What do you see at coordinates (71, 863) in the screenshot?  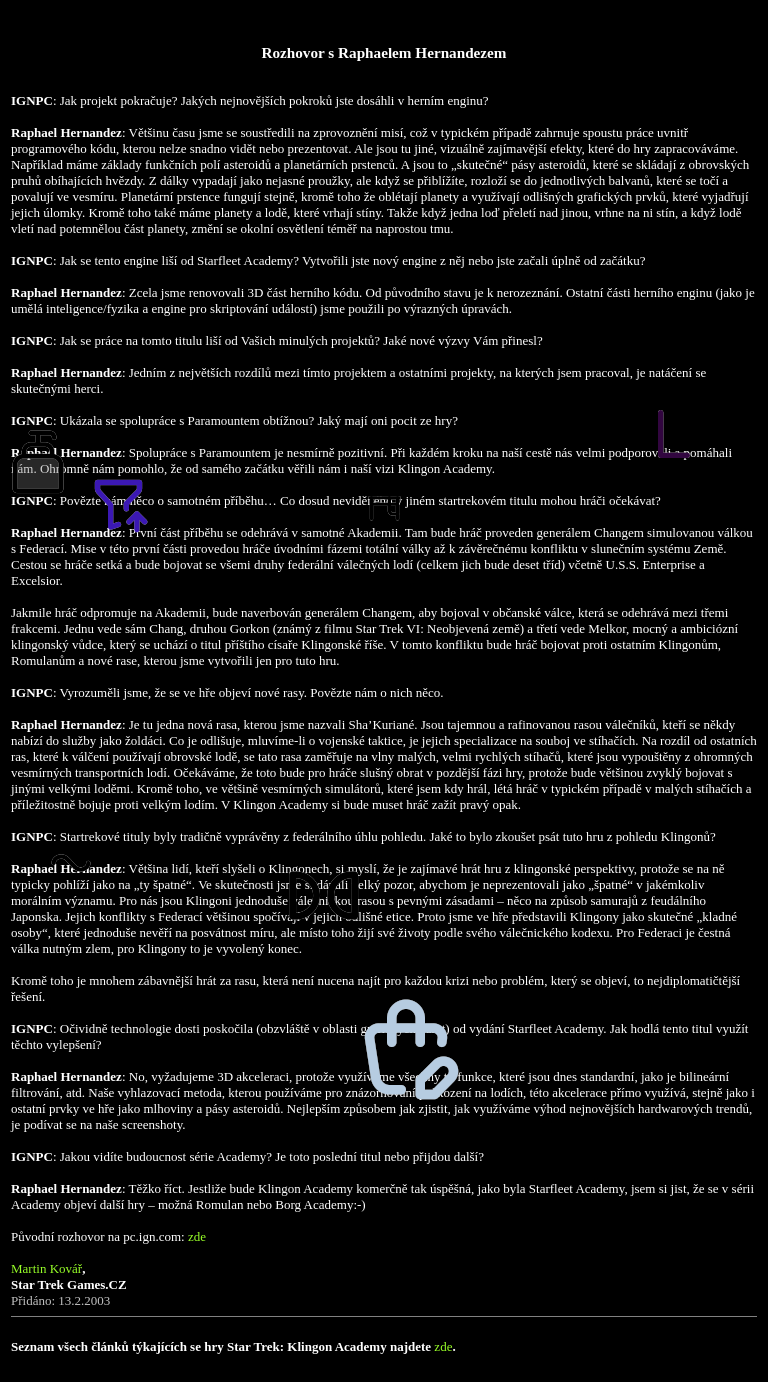 I see `indicates approximate or similar value` at bounding box center [71, 863].